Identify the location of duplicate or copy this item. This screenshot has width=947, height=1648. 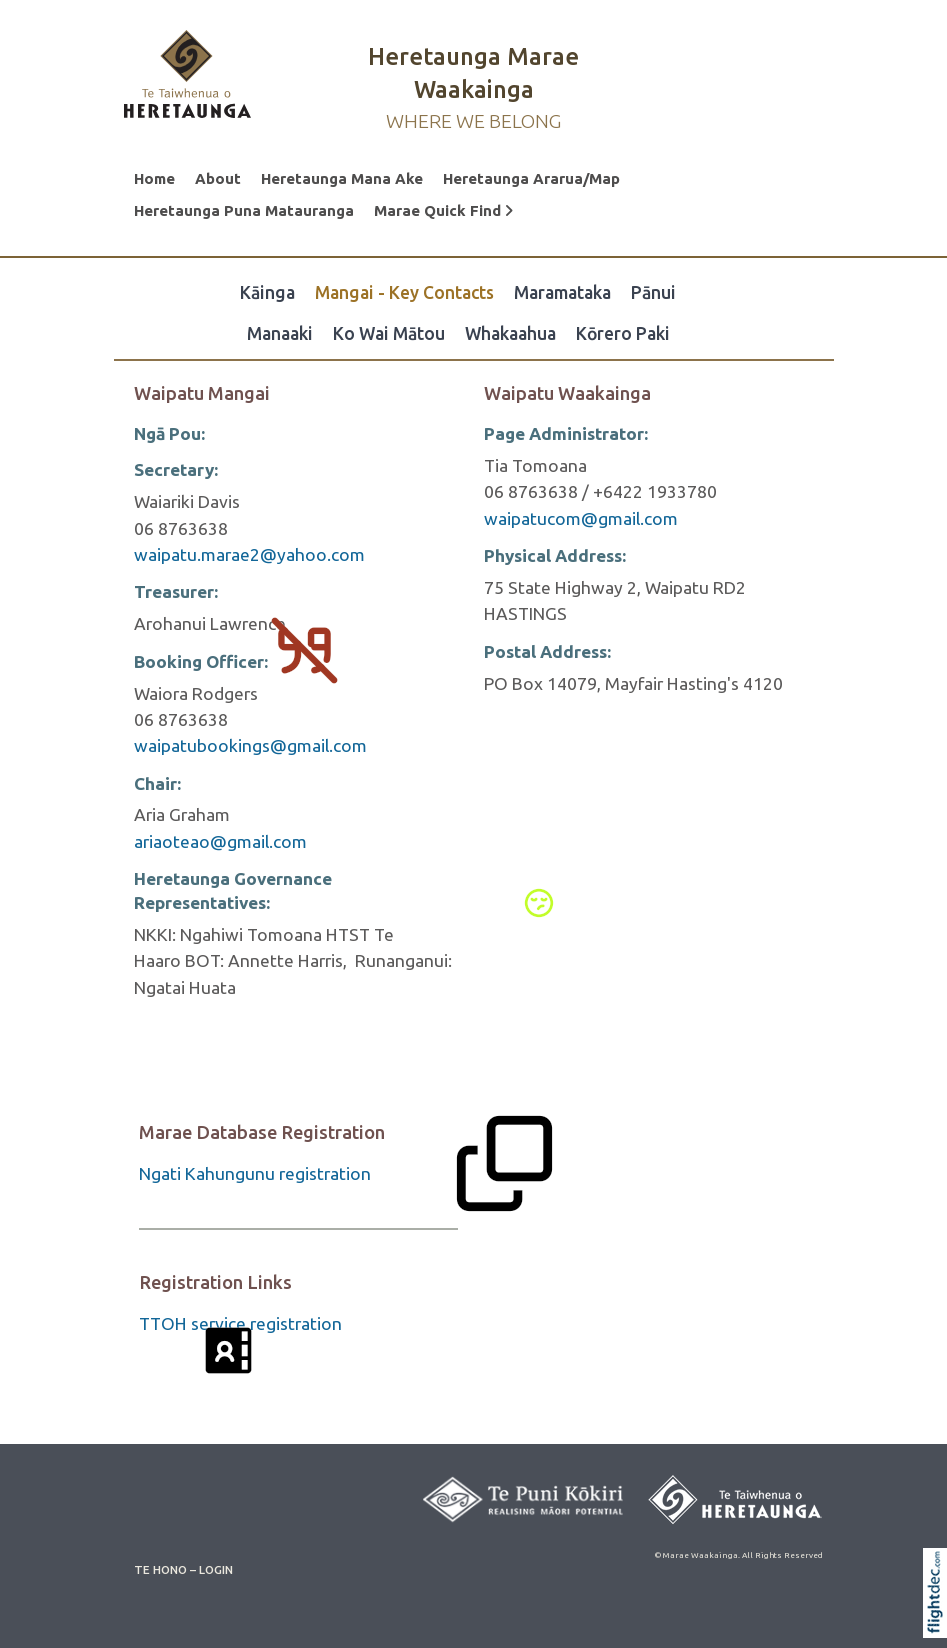
(504, 1163).